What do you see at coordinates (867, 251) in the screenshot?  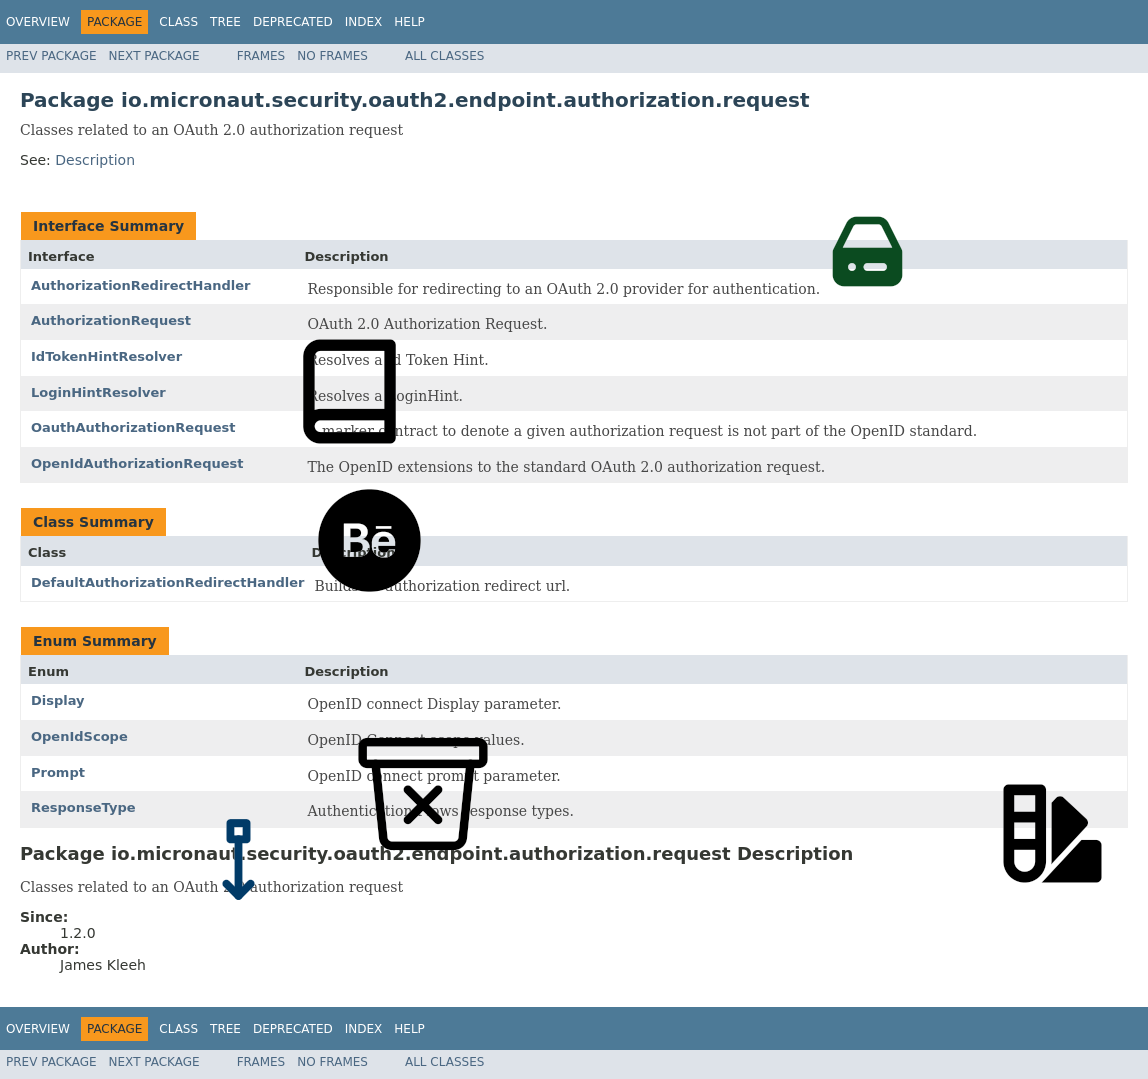 I see `access local storage or hard drive` at bounding box center [867, 251].